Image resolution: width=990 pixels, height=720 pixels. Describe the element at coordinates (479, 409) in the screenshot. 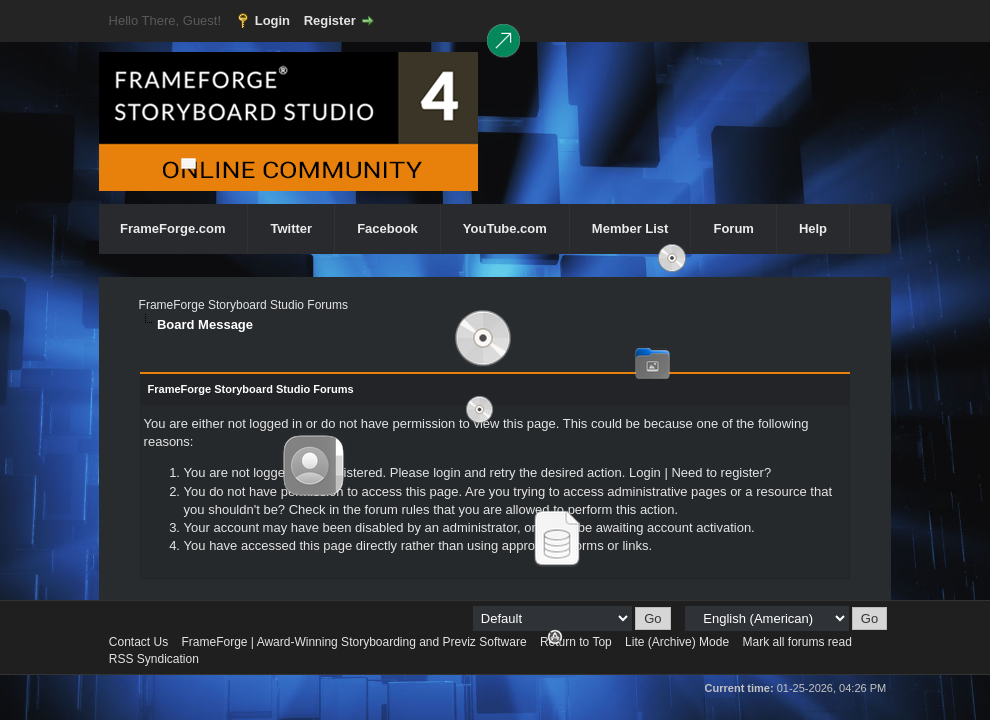

I see `indicates a DVD-ROM drive or disc` at that location.